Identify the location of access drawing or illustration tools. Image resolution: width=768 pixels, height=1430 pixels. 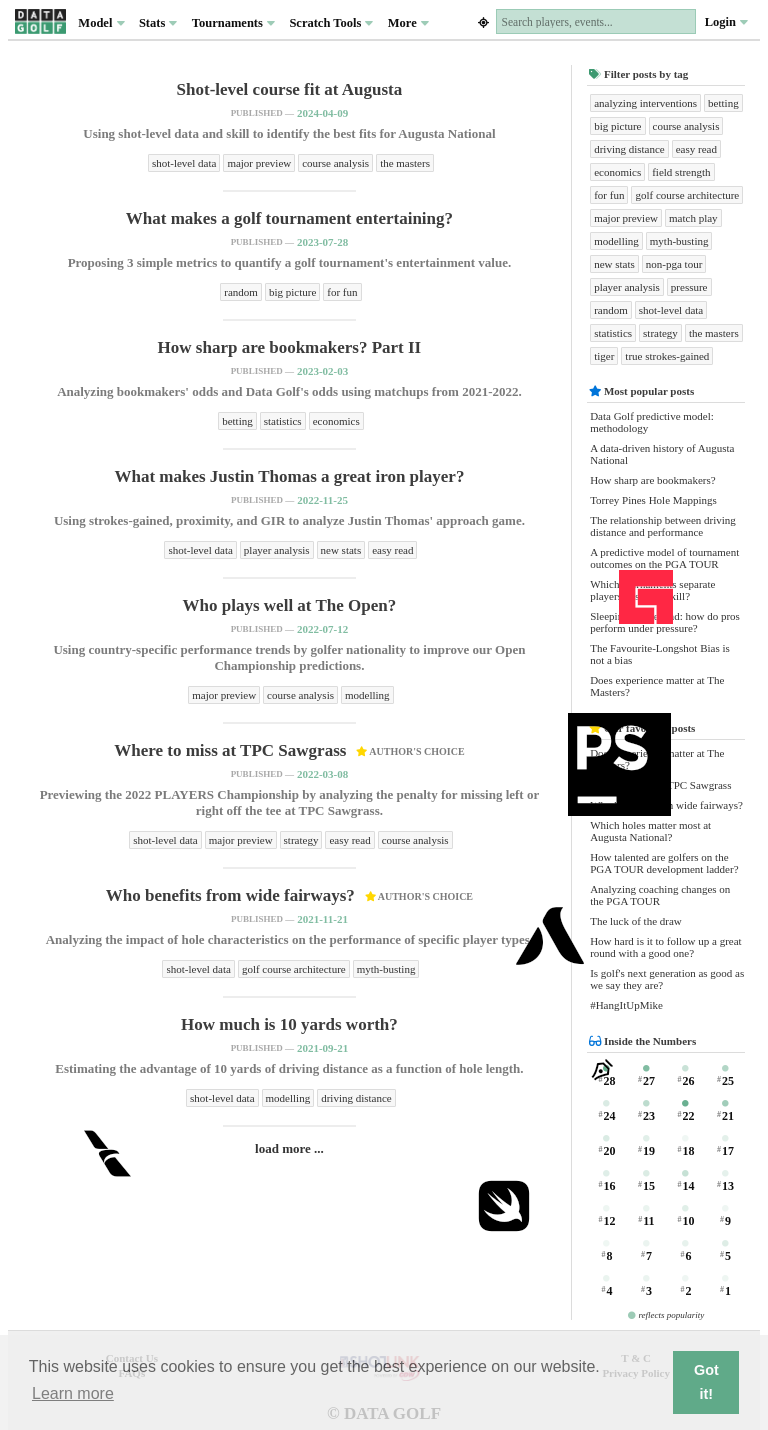
(601, 1070).